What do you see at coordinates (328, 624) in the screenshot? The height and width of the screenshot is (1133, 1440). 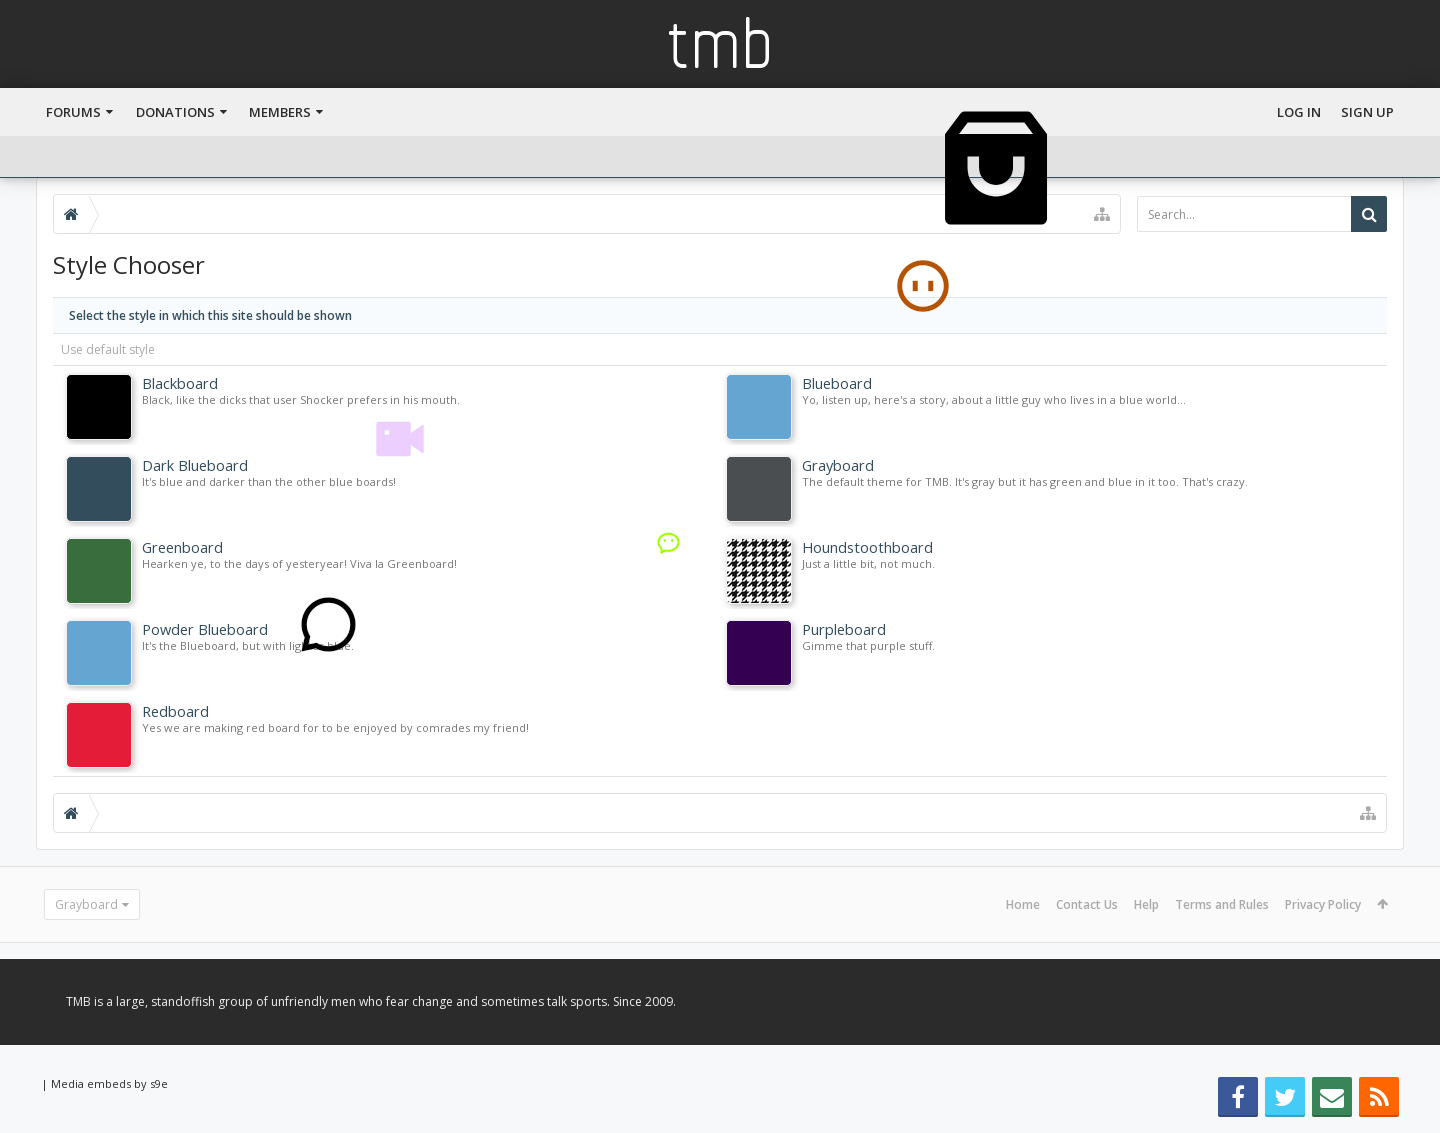 I see `open chat or messaging` at bounding box center [328, 624].